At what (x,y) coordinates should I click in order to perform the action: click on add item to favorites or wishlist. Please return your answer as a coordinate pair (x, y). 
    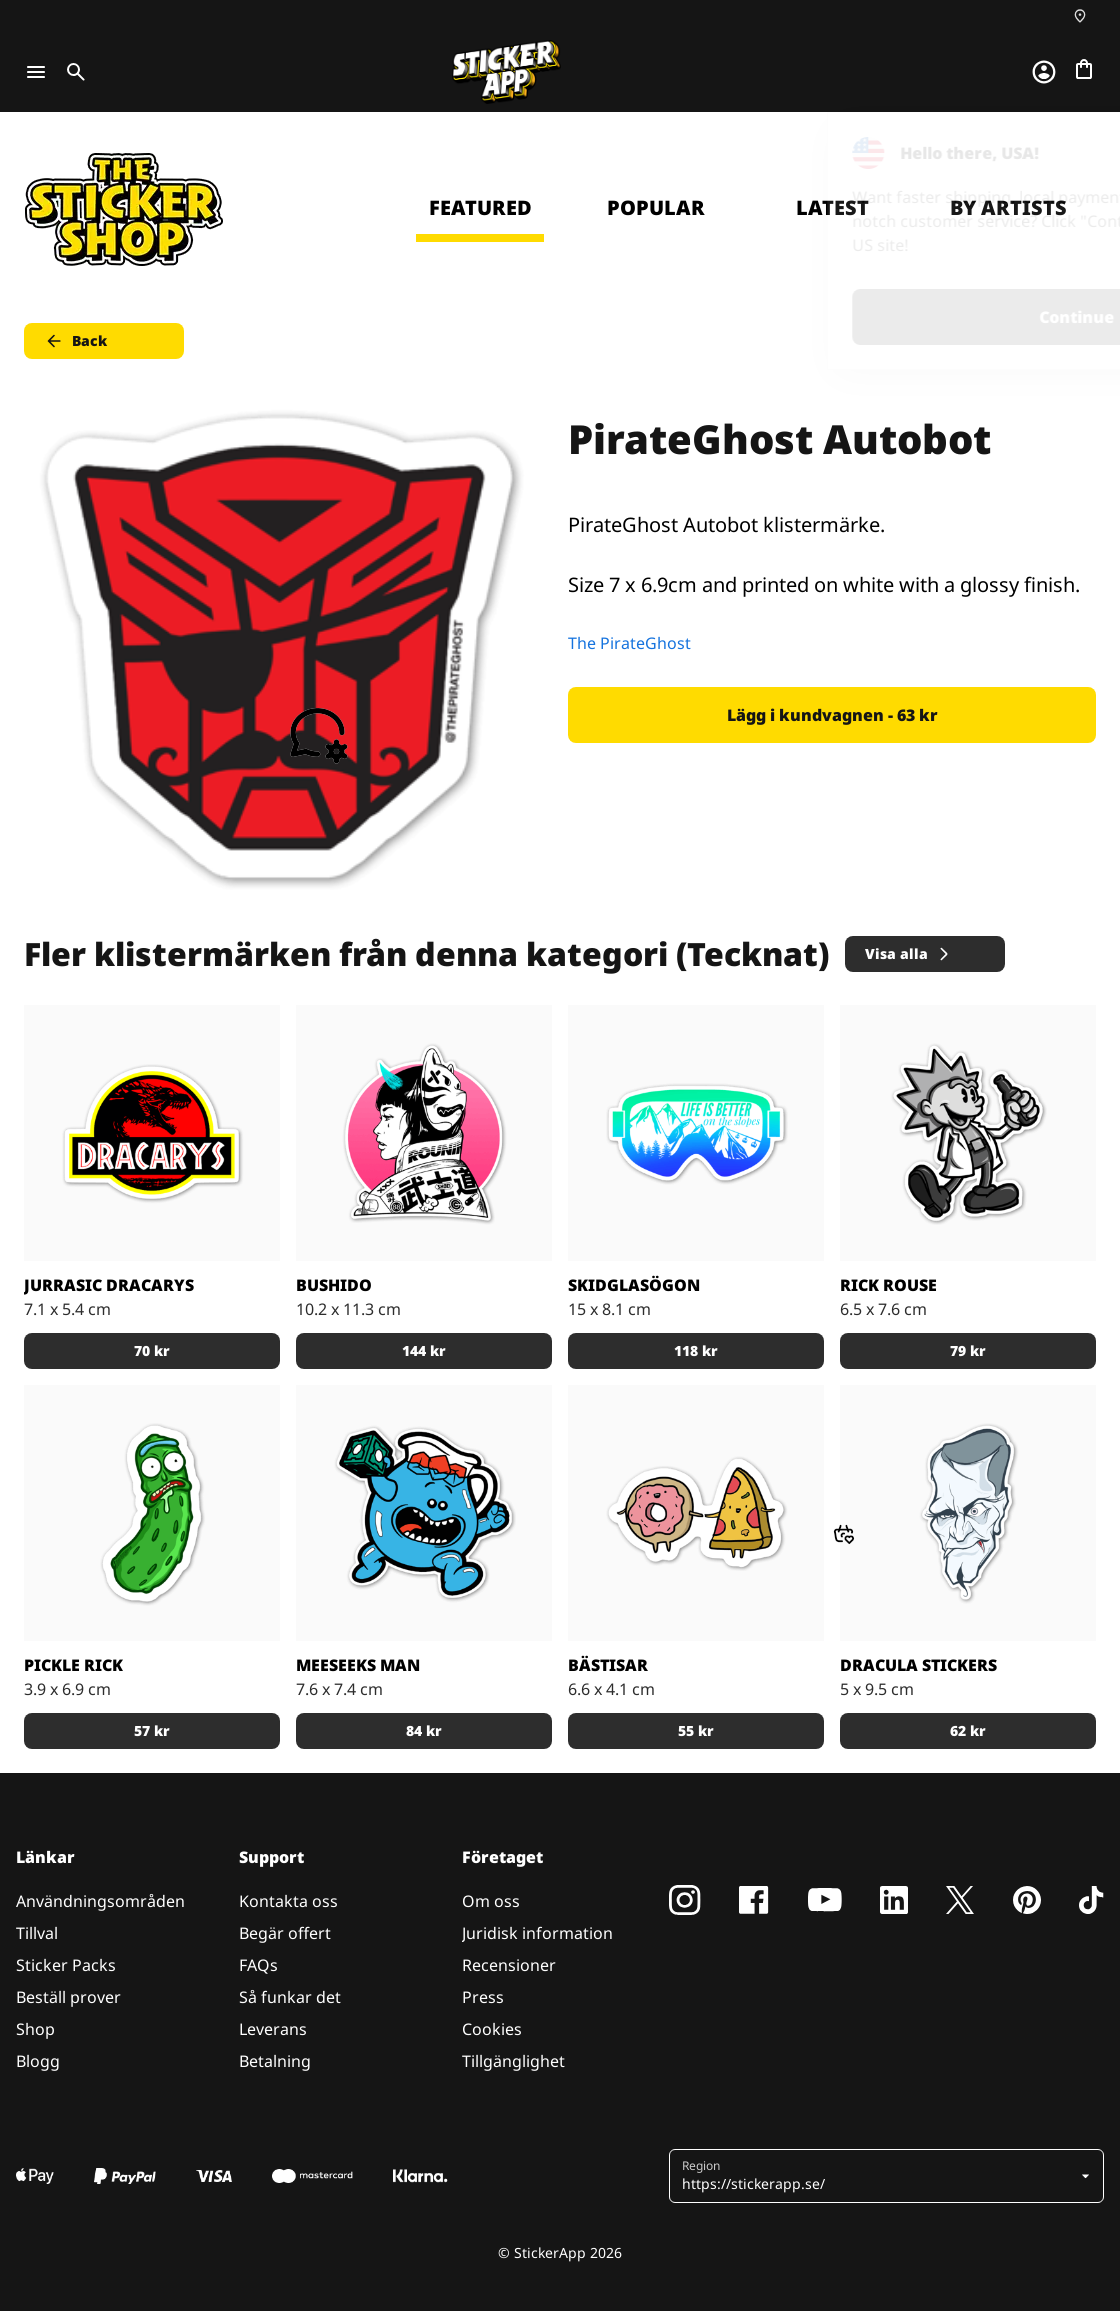
    Looking at the image, I should click on (843, 1533).